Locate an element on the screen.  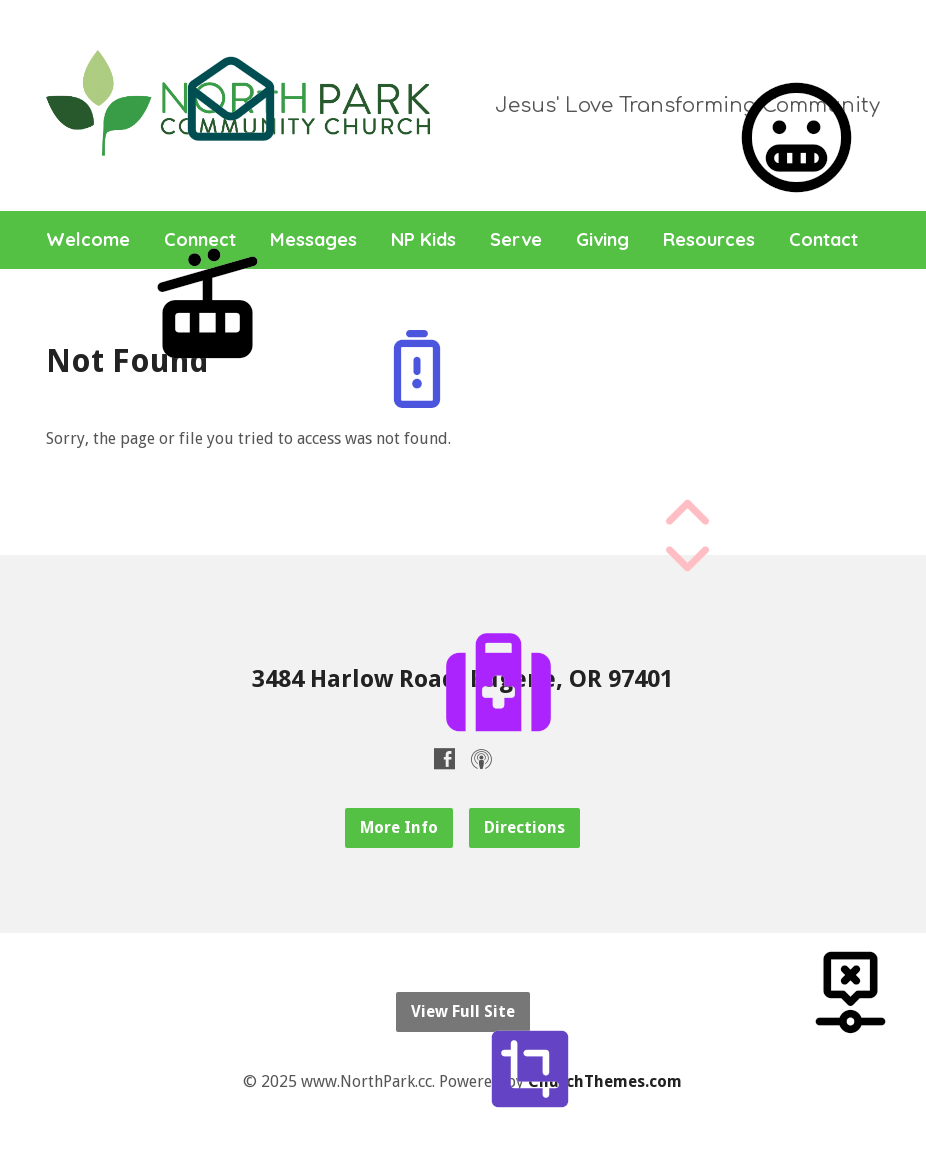
view an opened or read email is located at coordinates (231, 103).